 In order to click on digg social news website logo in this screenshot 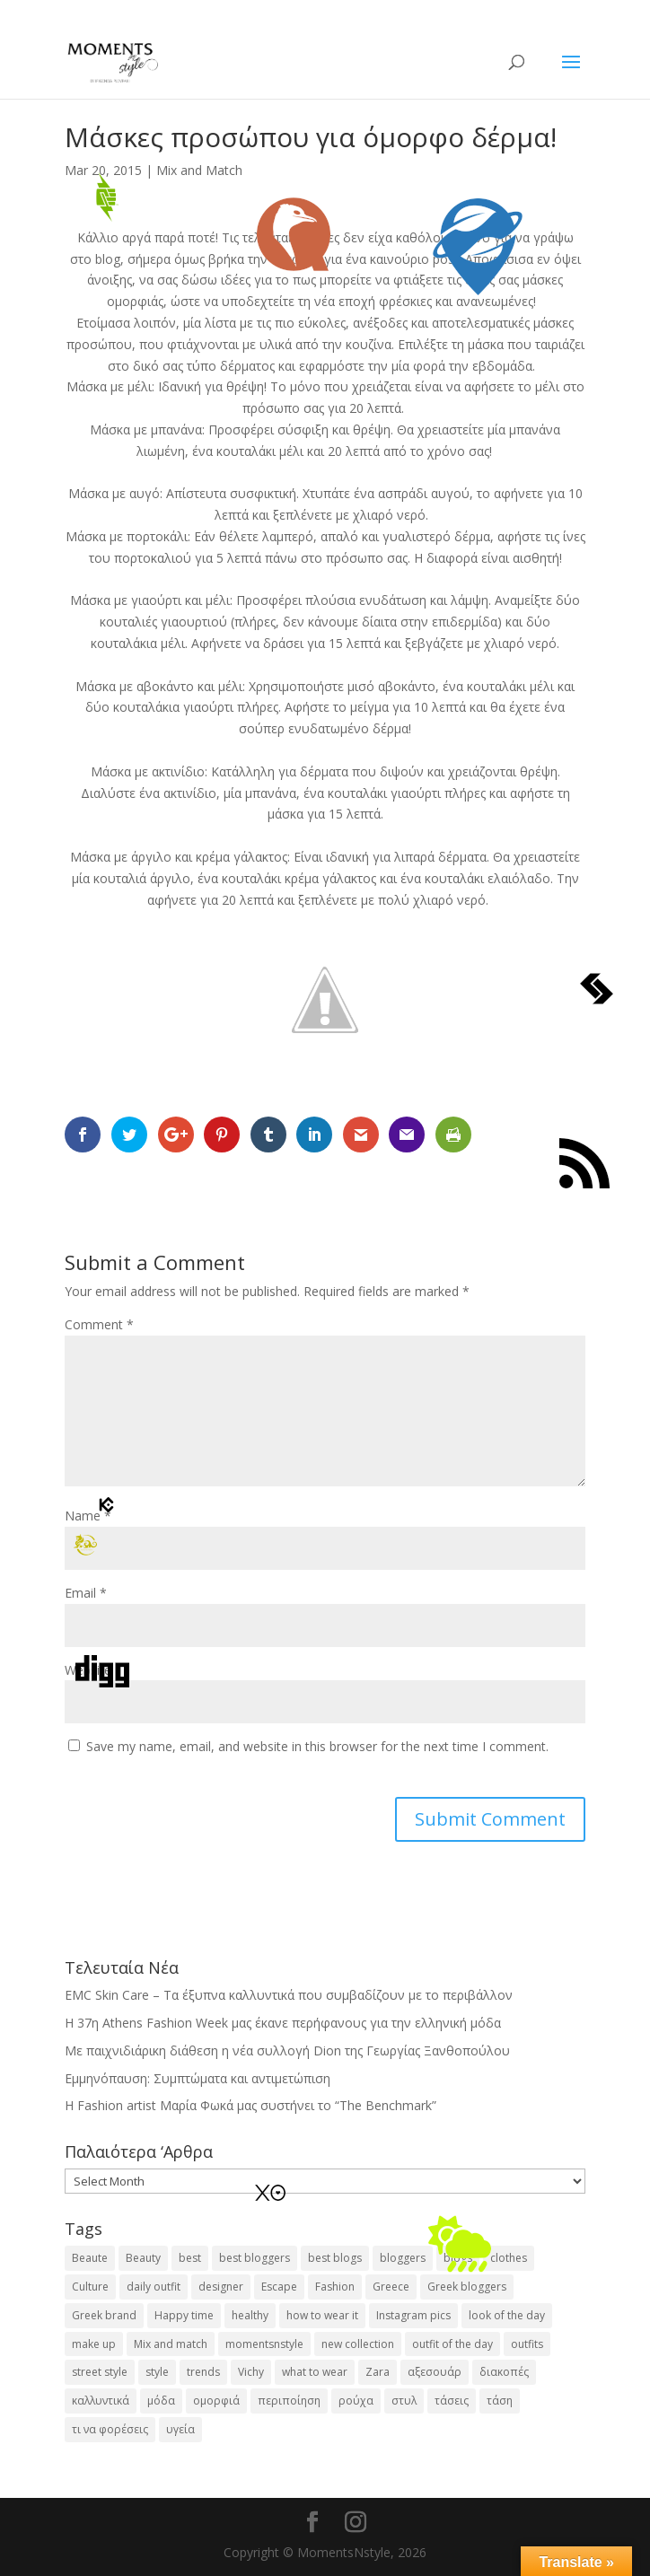, I will do `click(102, 1671)`.